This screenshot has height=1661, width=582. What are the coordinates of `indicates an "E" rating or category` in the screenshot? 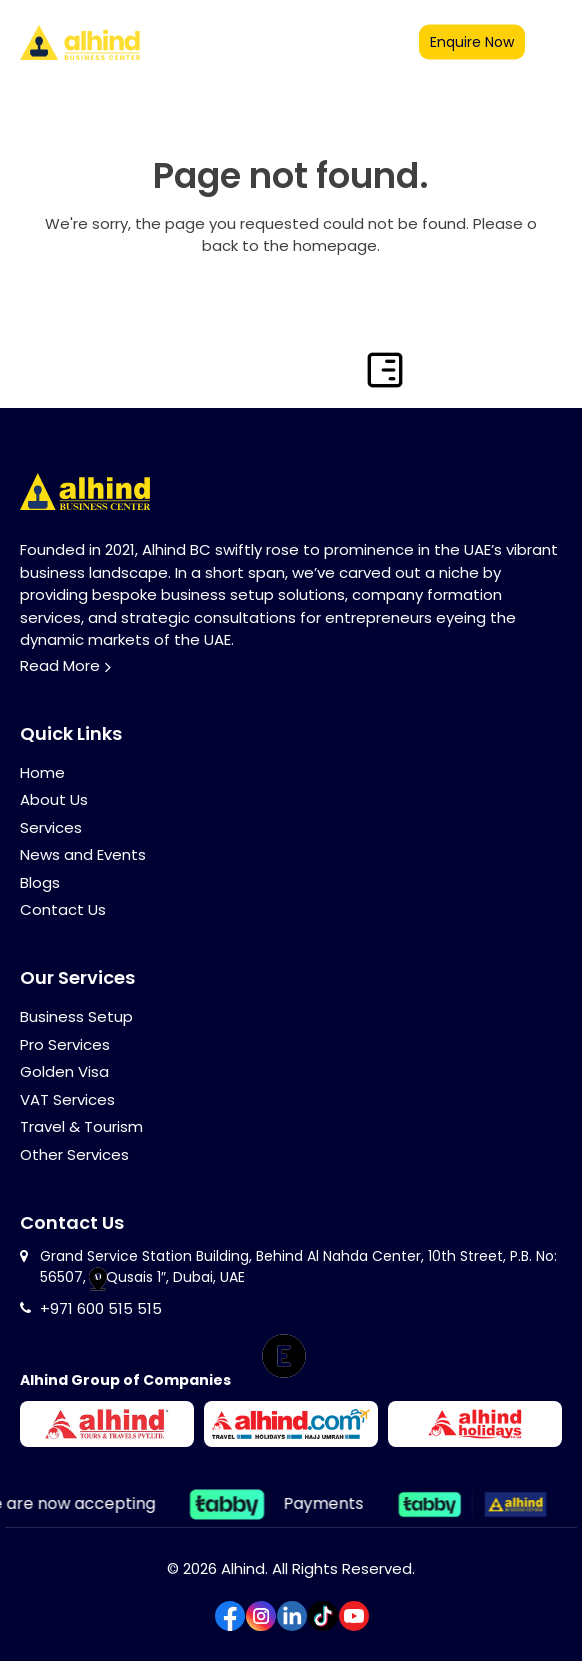 It's located at (284, 1356).